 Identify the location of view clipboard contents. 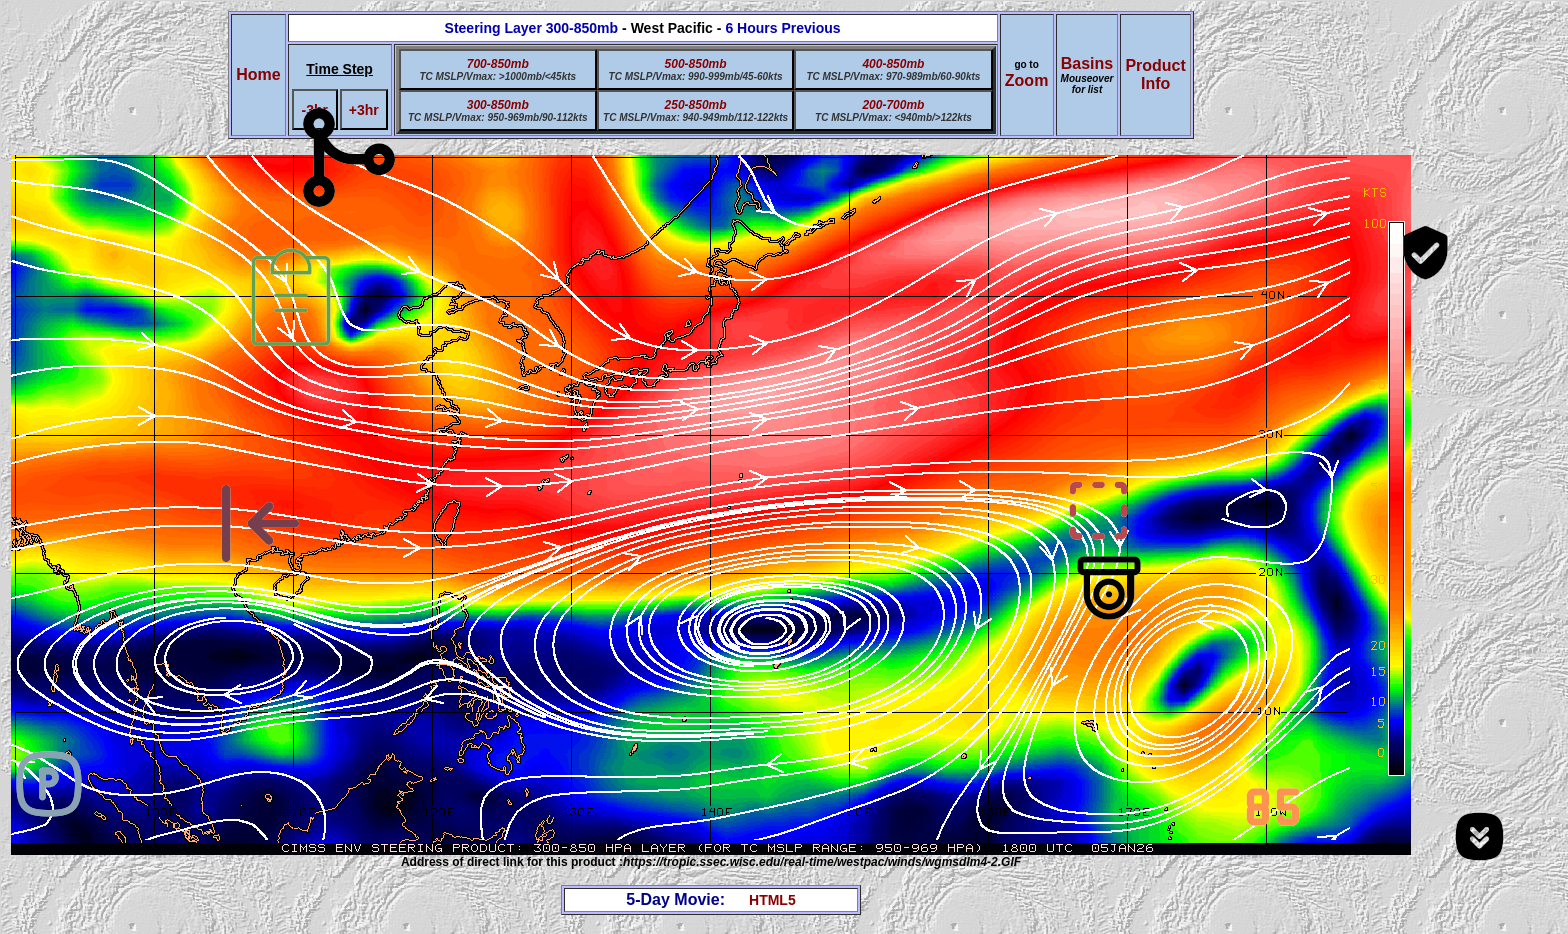
(291, 299).